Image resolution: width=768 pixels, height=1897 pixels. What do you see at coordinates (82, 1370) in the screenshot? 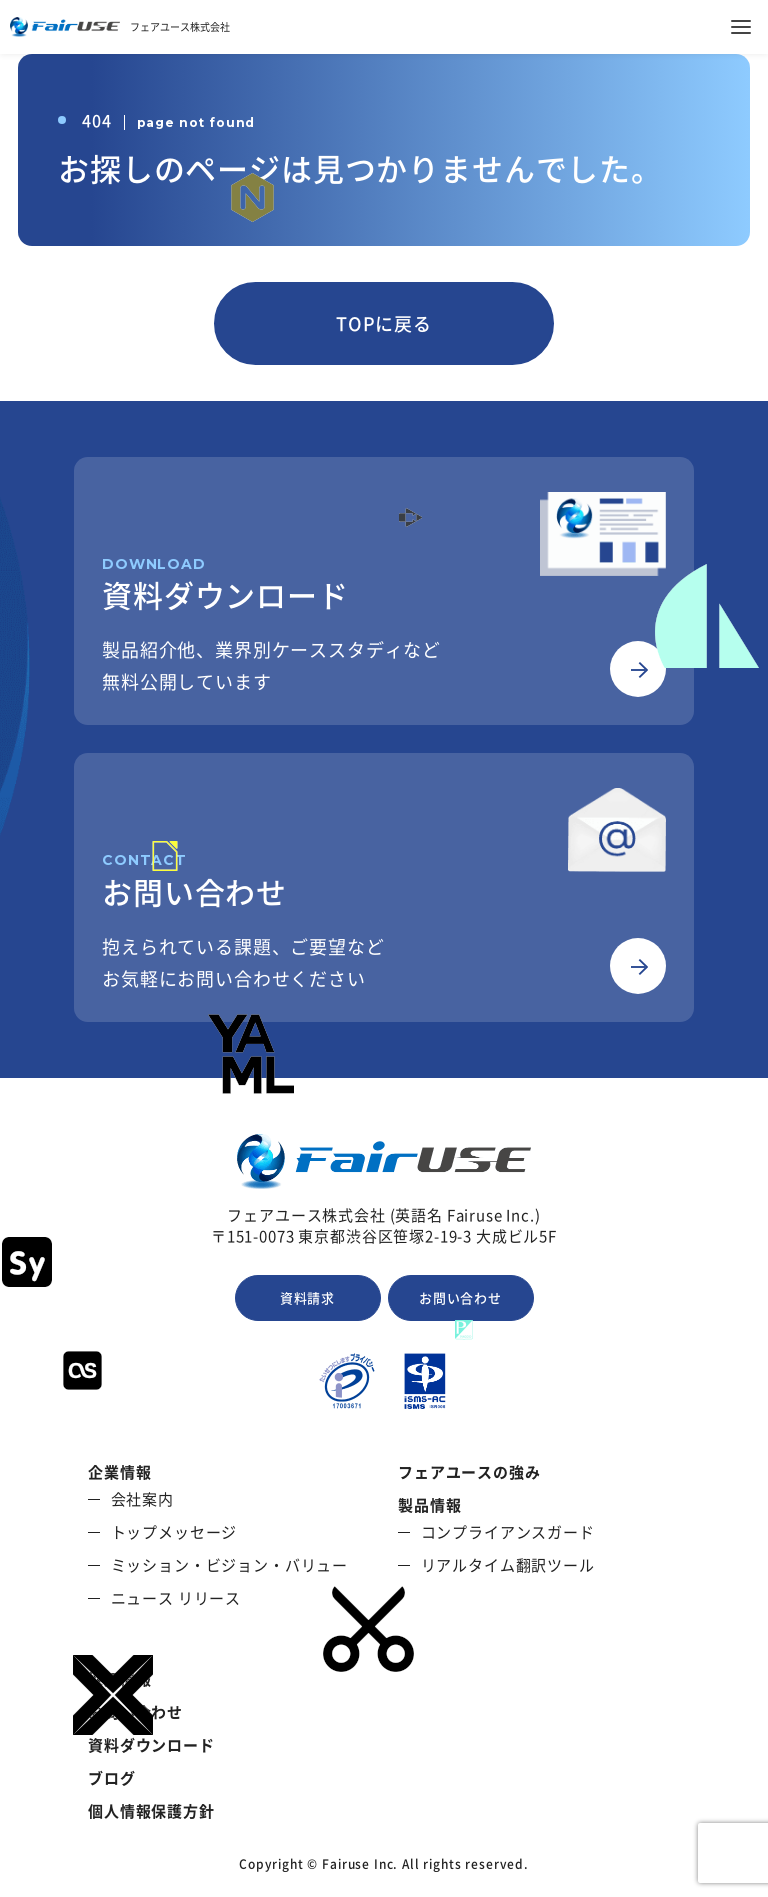
I see `open Last.fm app or profile` at bounding box center [82, 1370].